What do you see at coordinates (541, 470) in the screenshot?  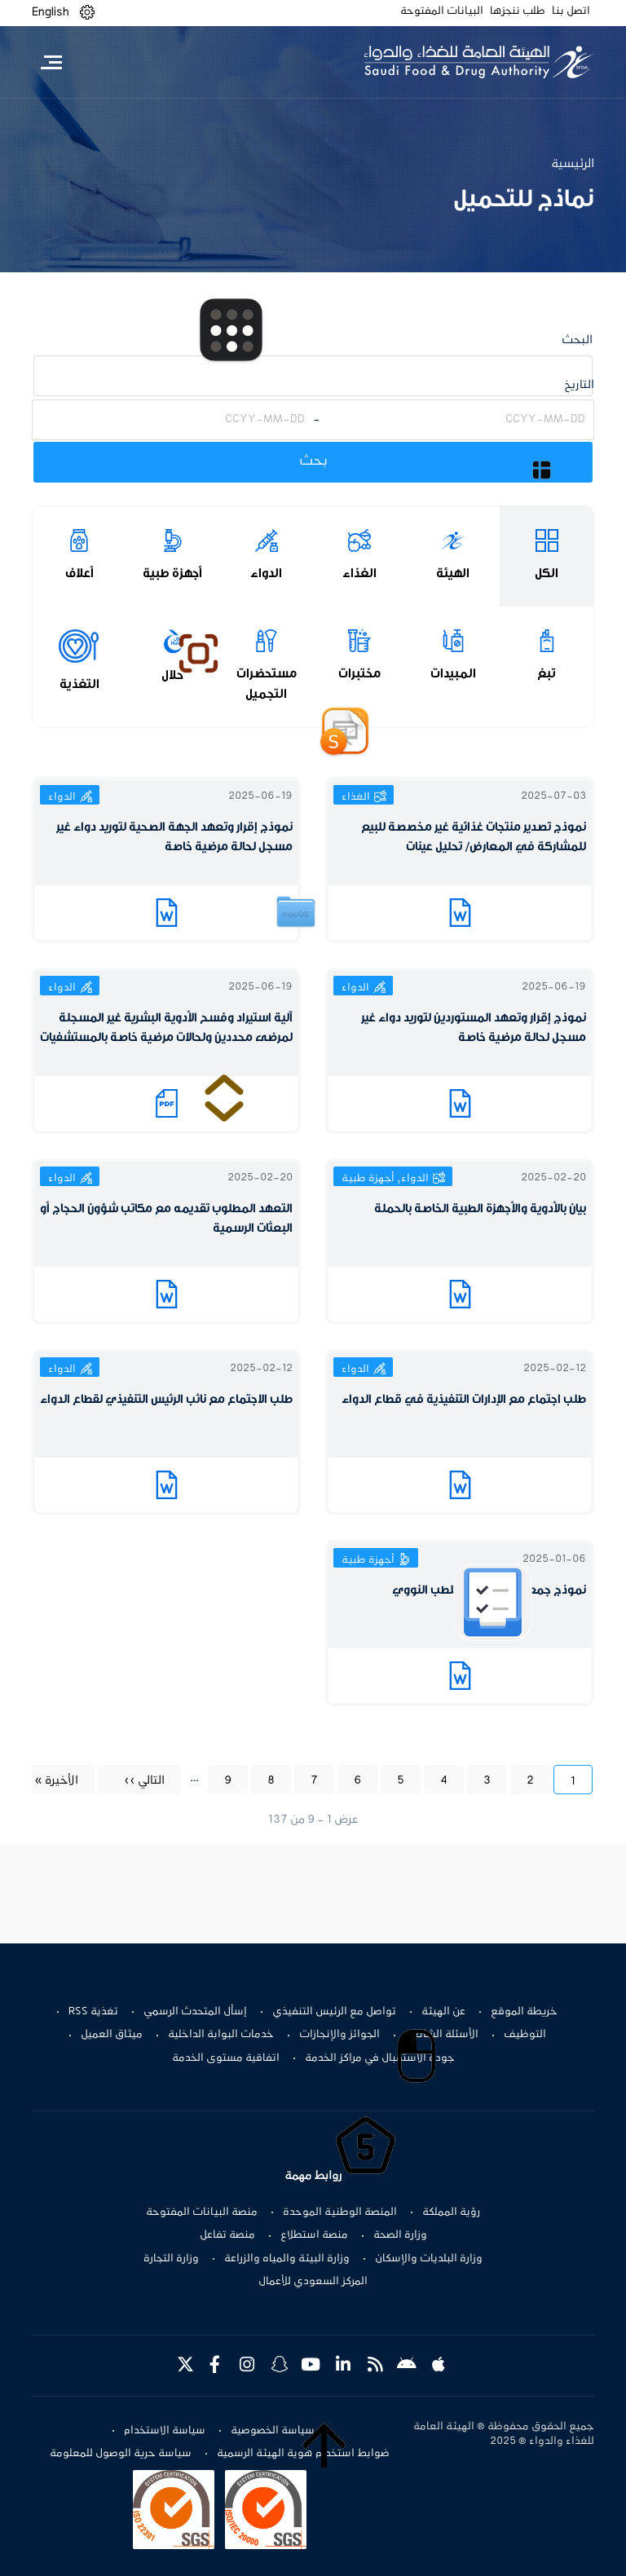 I see `view data in table format` at bounding box center [541, 470].